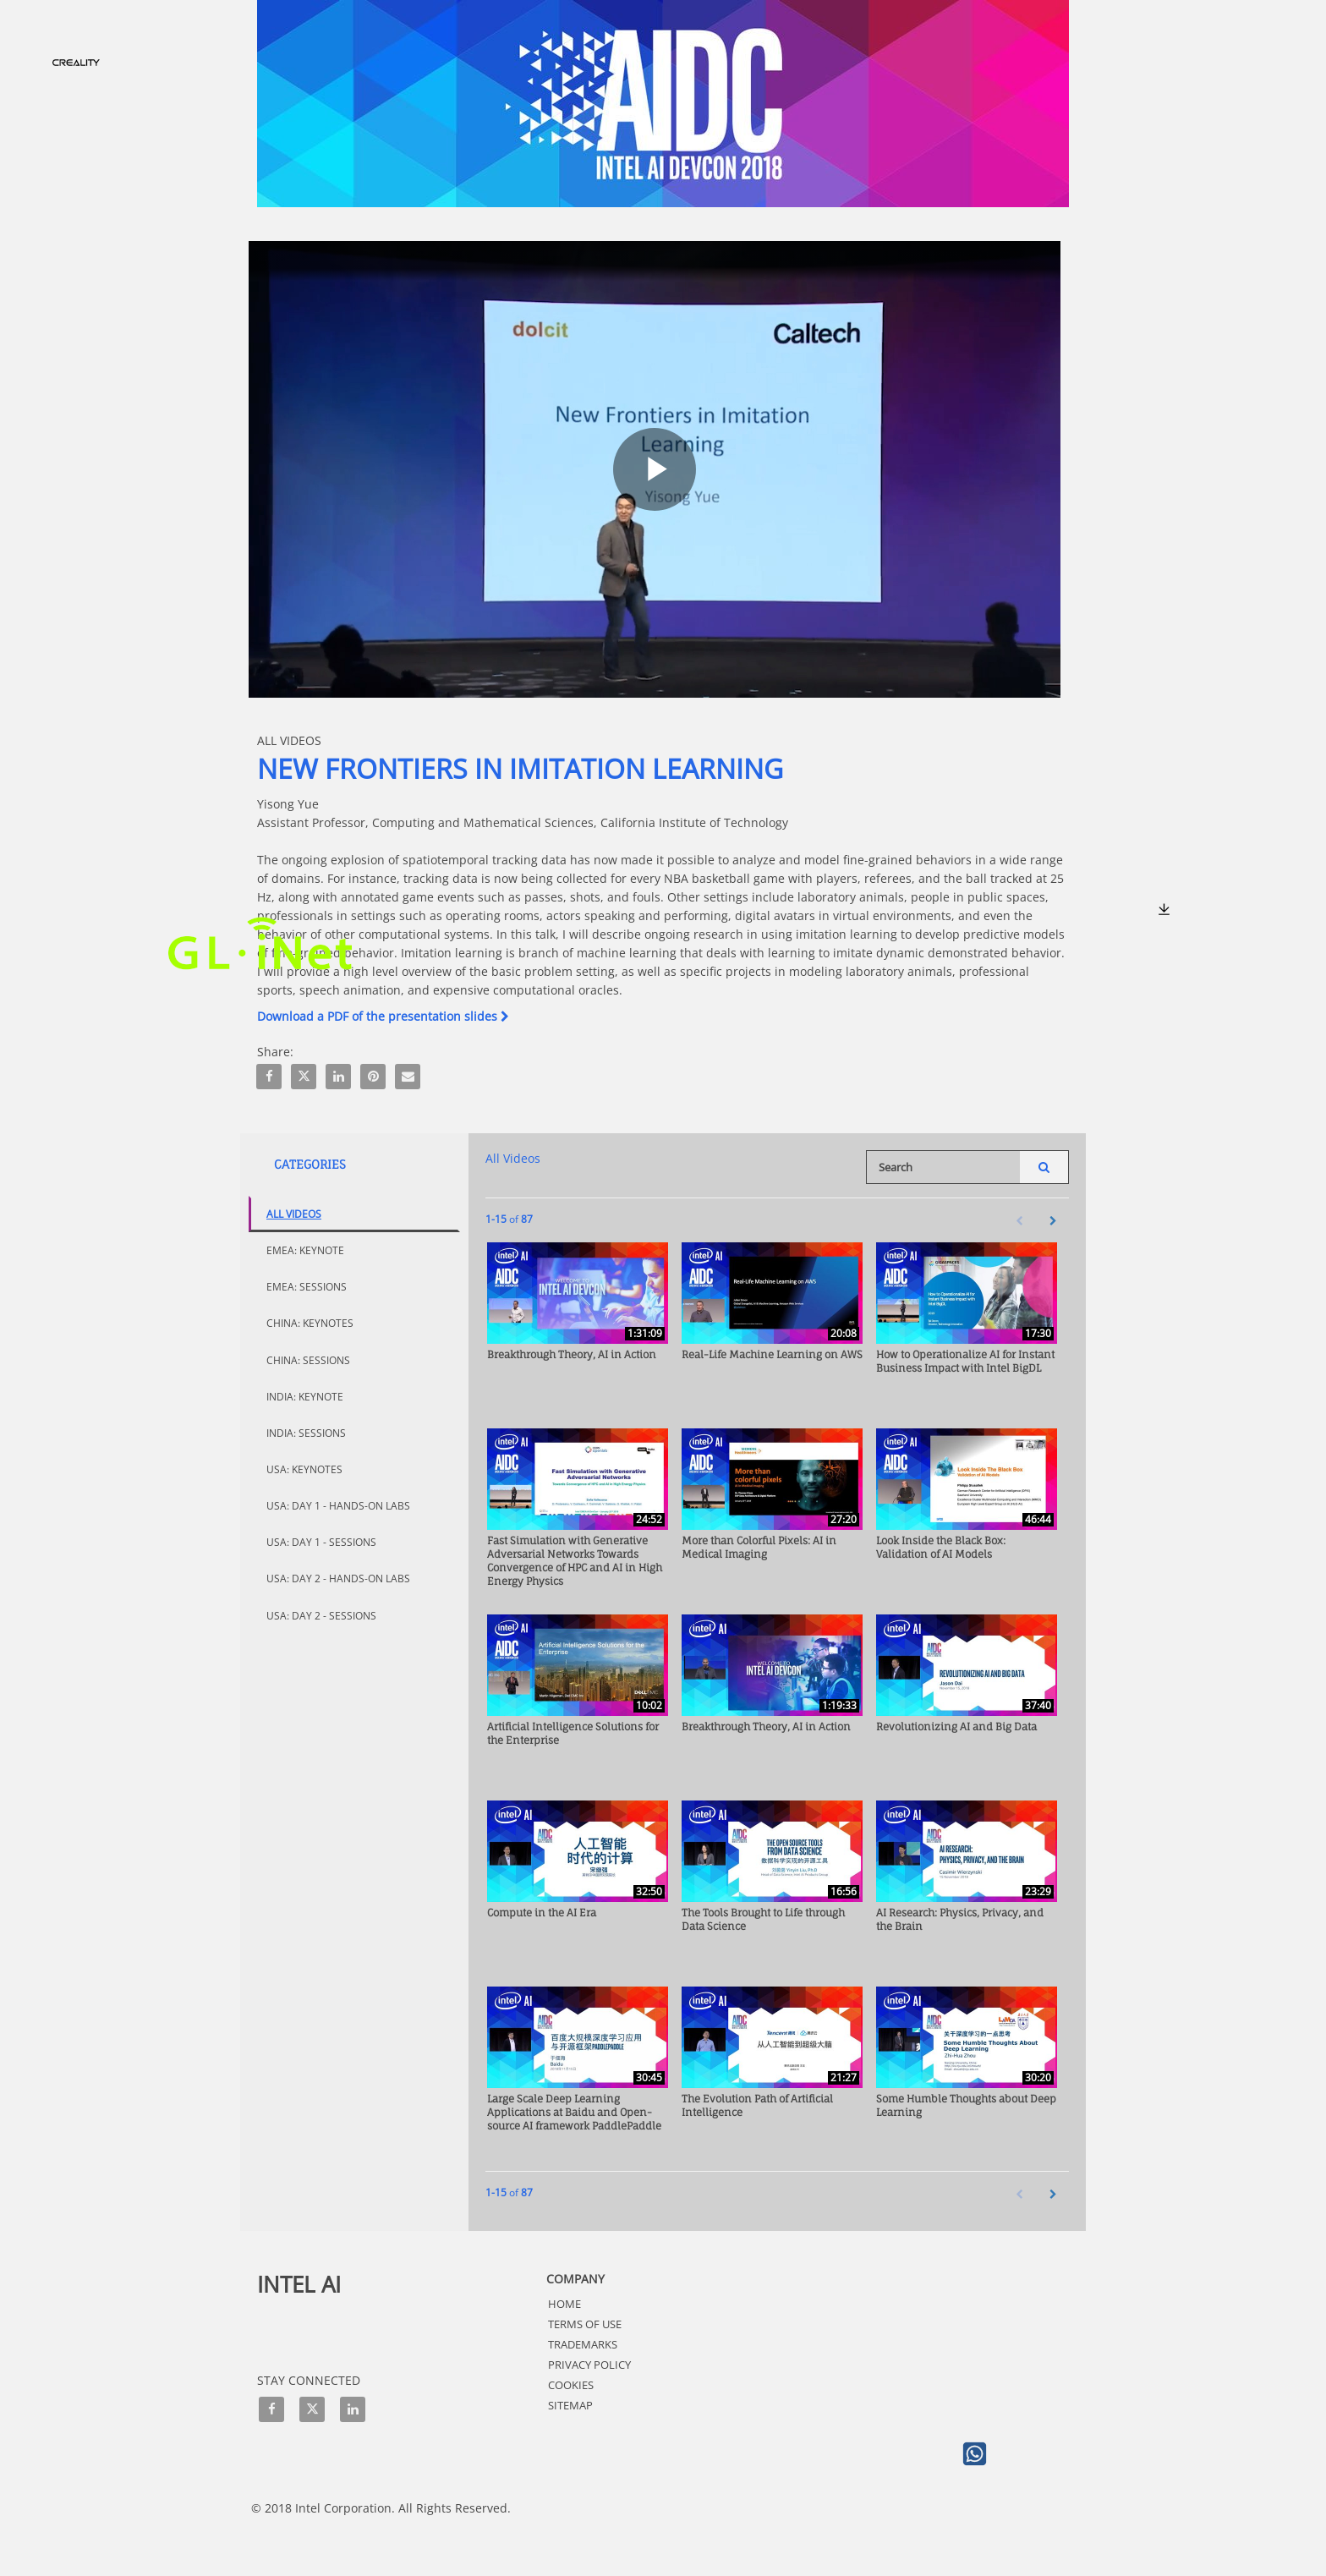 Image resolution: width=1326 pixels, height=2576 pixels. Describe the element at coordinates (974, 2453) in the screenshot. I see `open WhatsApp messaging app` at that location.